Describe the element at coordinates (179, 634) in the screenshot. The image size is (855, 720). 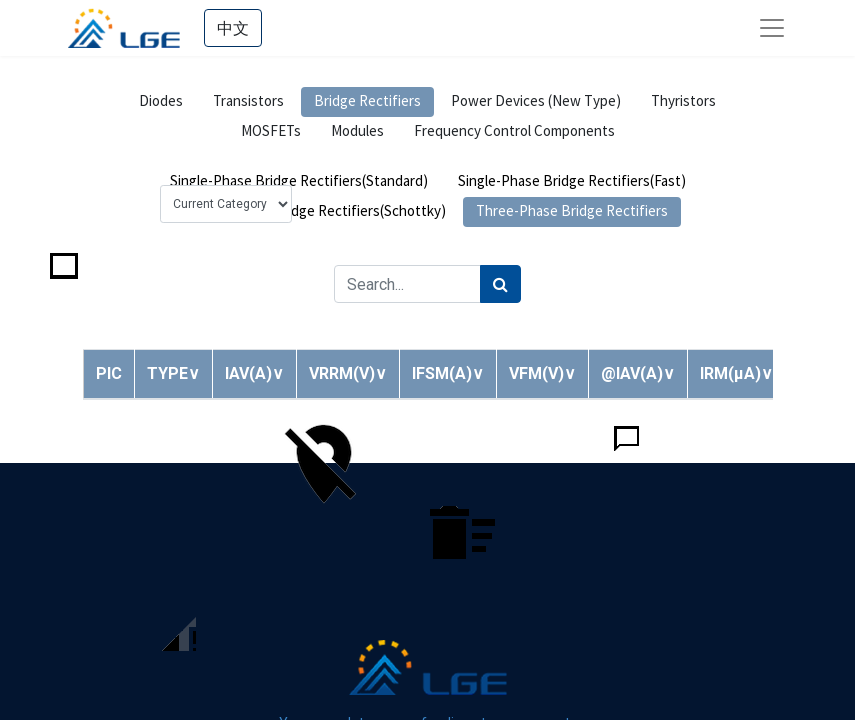
I see `indicates weak cellular signal with no internet connection` at that location.